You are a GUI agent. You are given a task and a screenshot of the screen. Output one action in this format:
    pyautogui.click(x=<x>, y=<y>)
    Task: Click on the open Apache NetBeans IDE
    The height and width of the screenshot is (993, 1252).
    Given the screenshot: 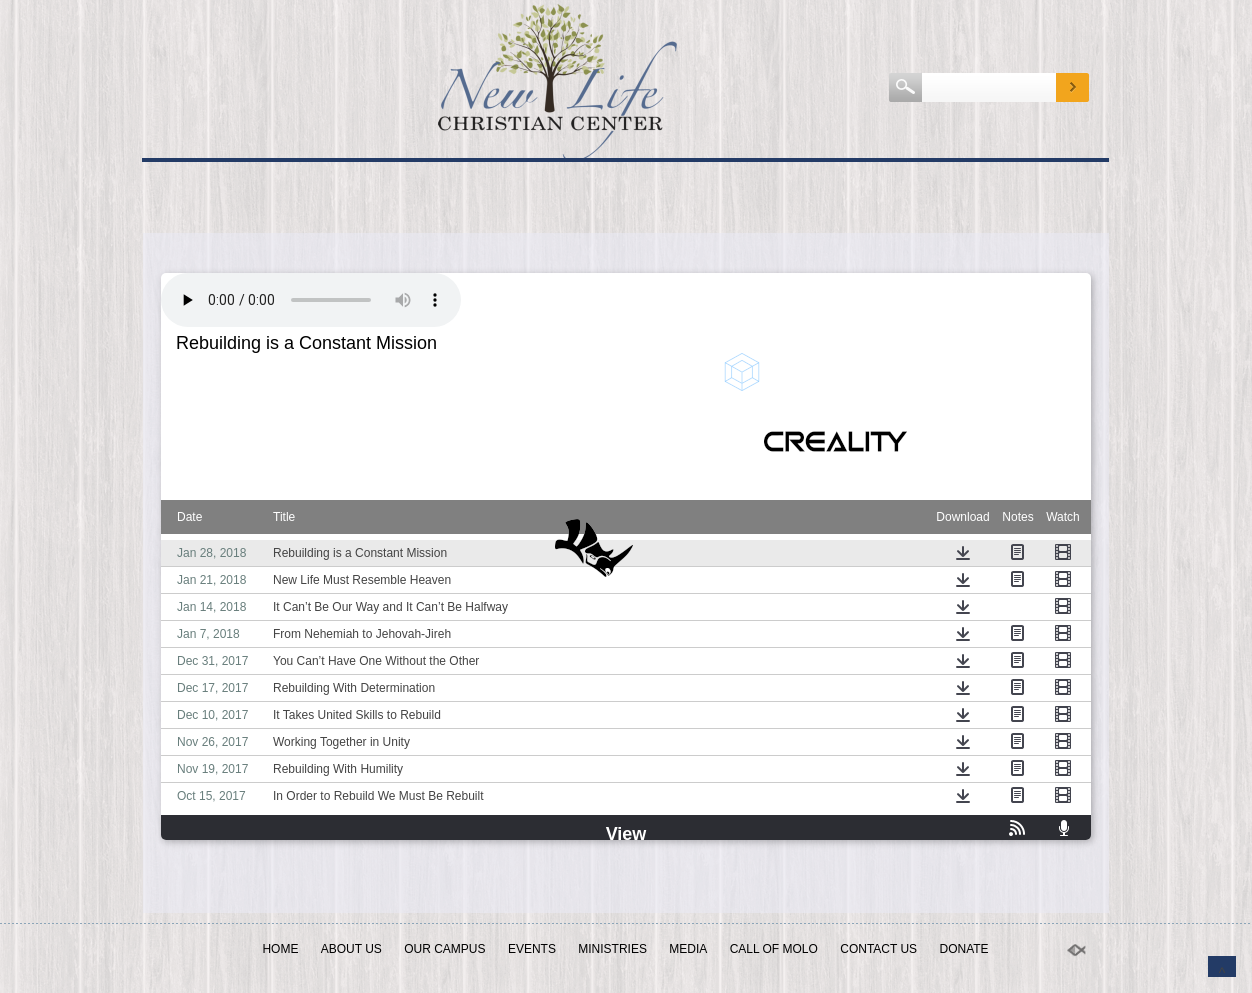 What is the action you would take?
    pyautogui.click(x=742, y=372)
    